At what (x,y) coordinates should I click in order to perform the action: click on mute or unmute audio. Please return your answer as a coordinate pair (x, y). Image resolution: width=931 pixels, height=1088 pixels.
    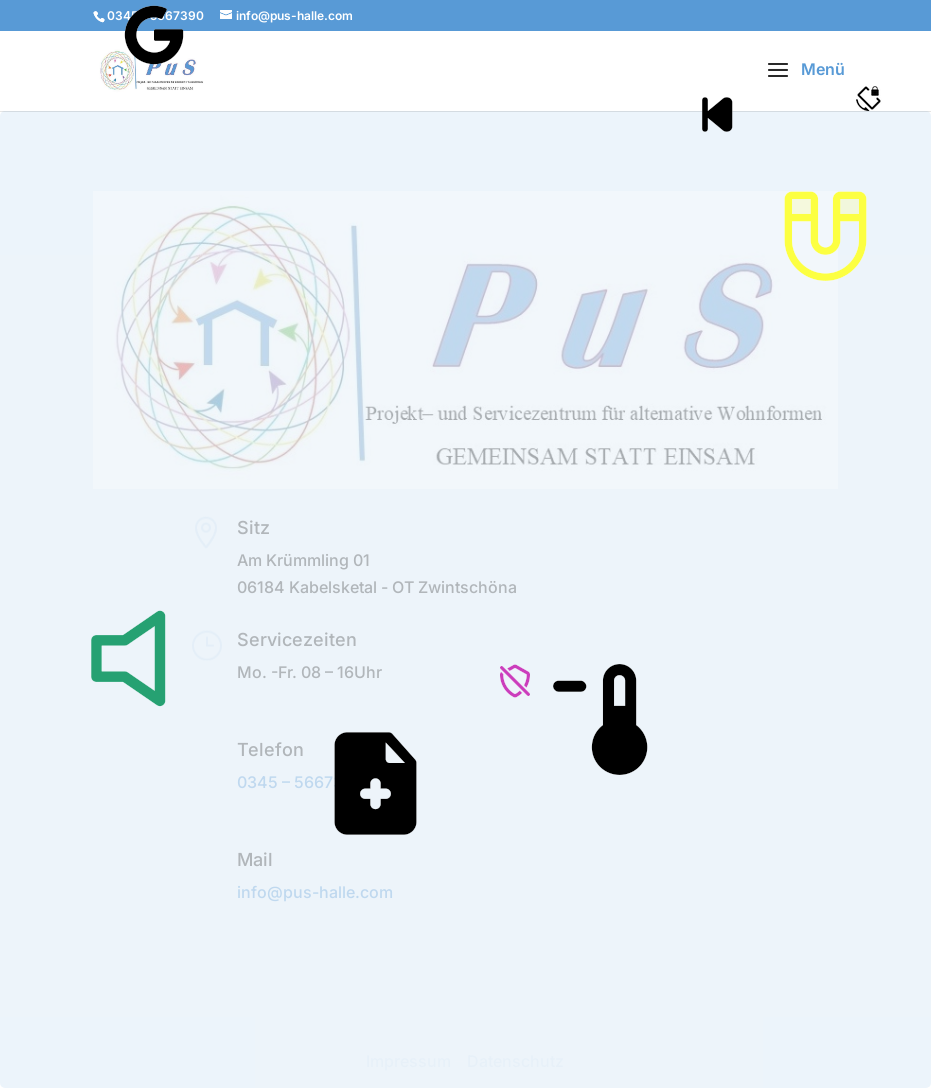
    Looking at the image, I should click on (133, 658).